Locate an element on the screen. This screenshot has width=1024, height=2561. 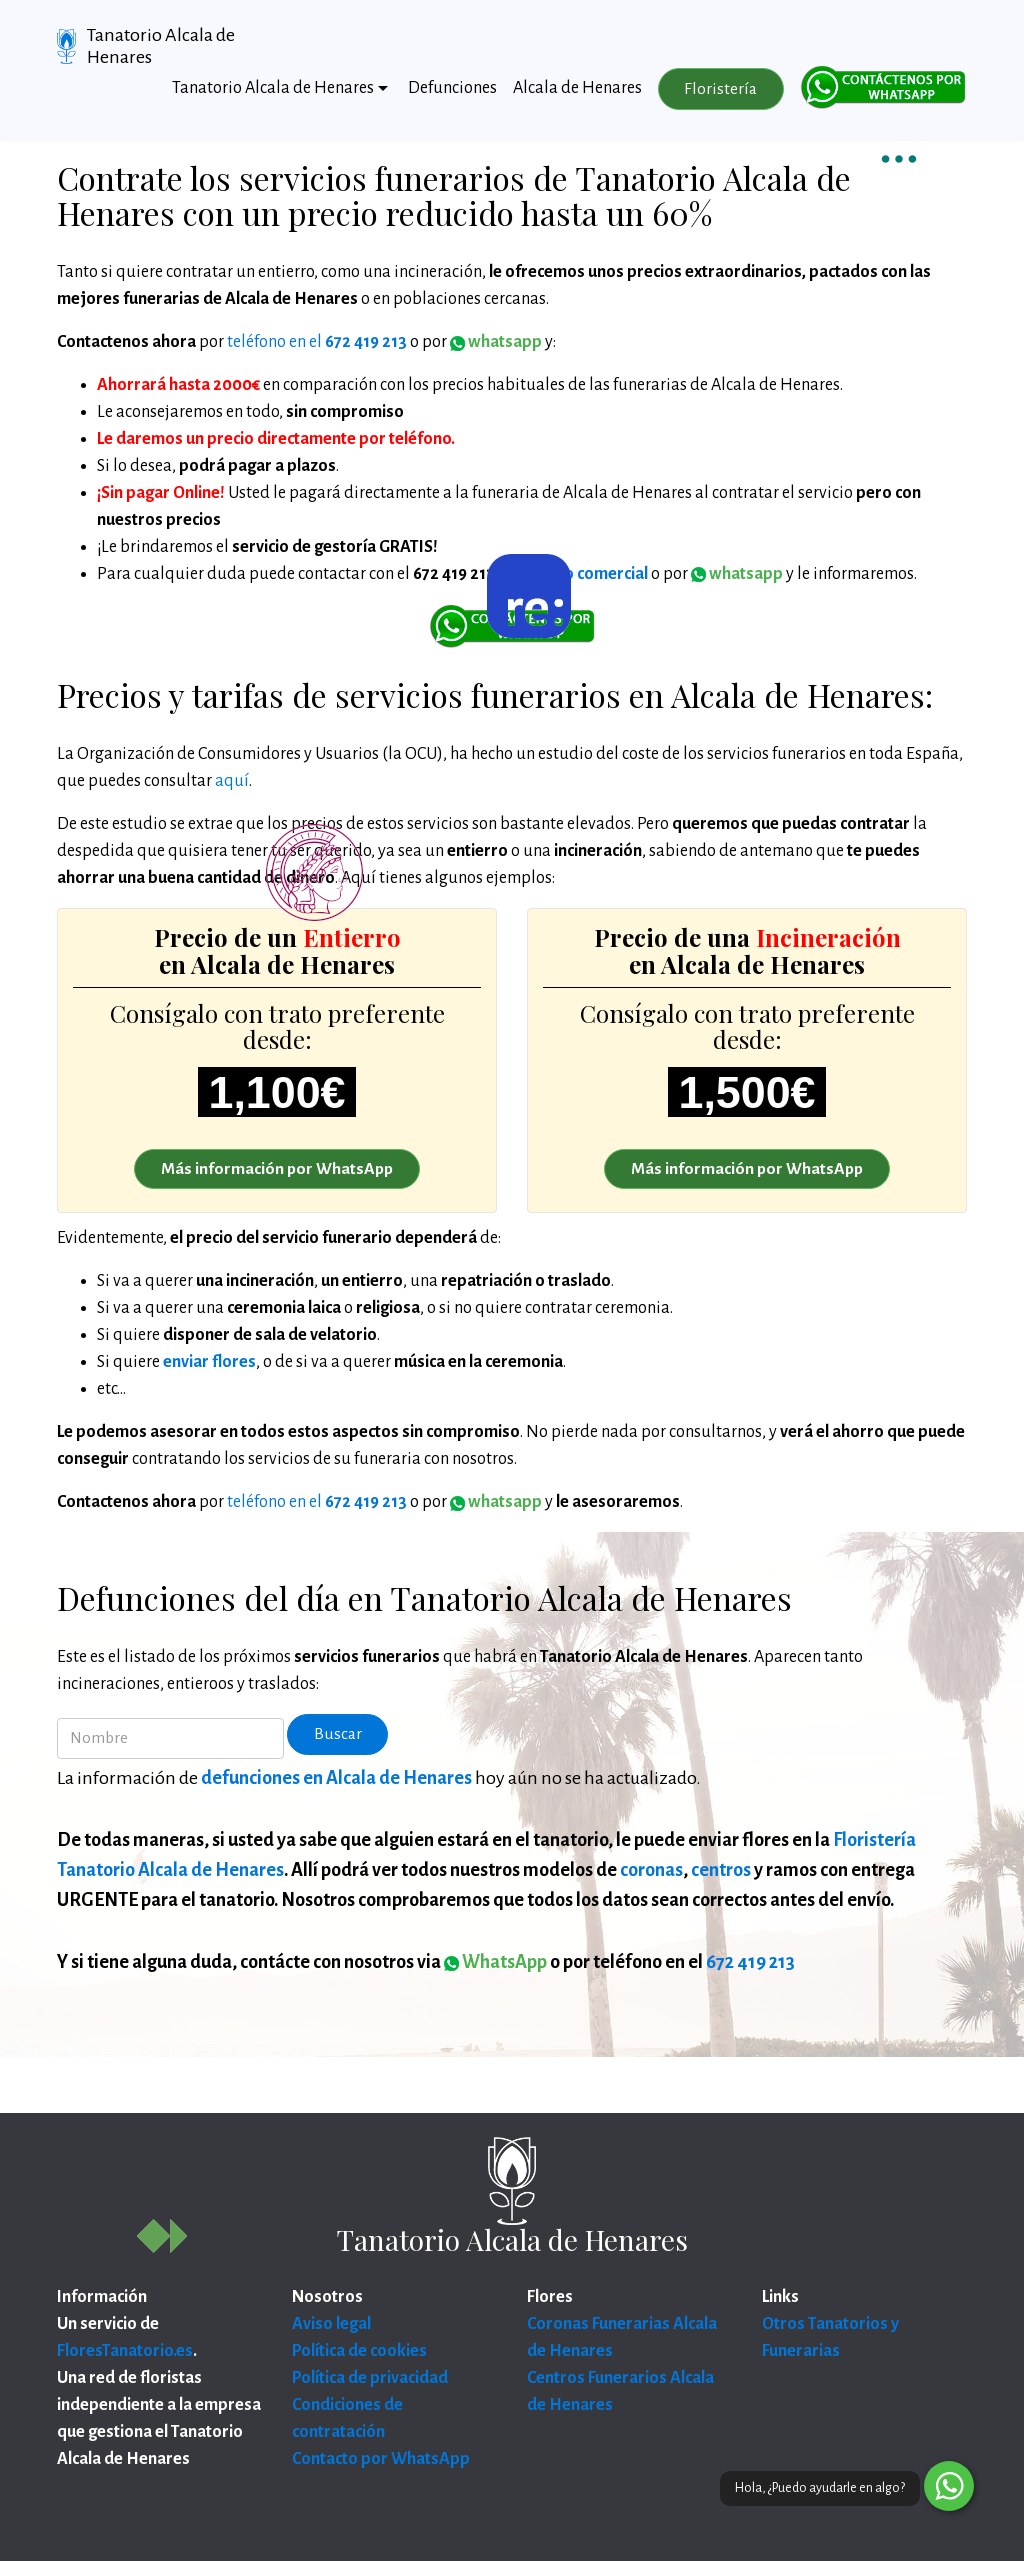
paysafe payment method option is located at coordinates (162, 2236).